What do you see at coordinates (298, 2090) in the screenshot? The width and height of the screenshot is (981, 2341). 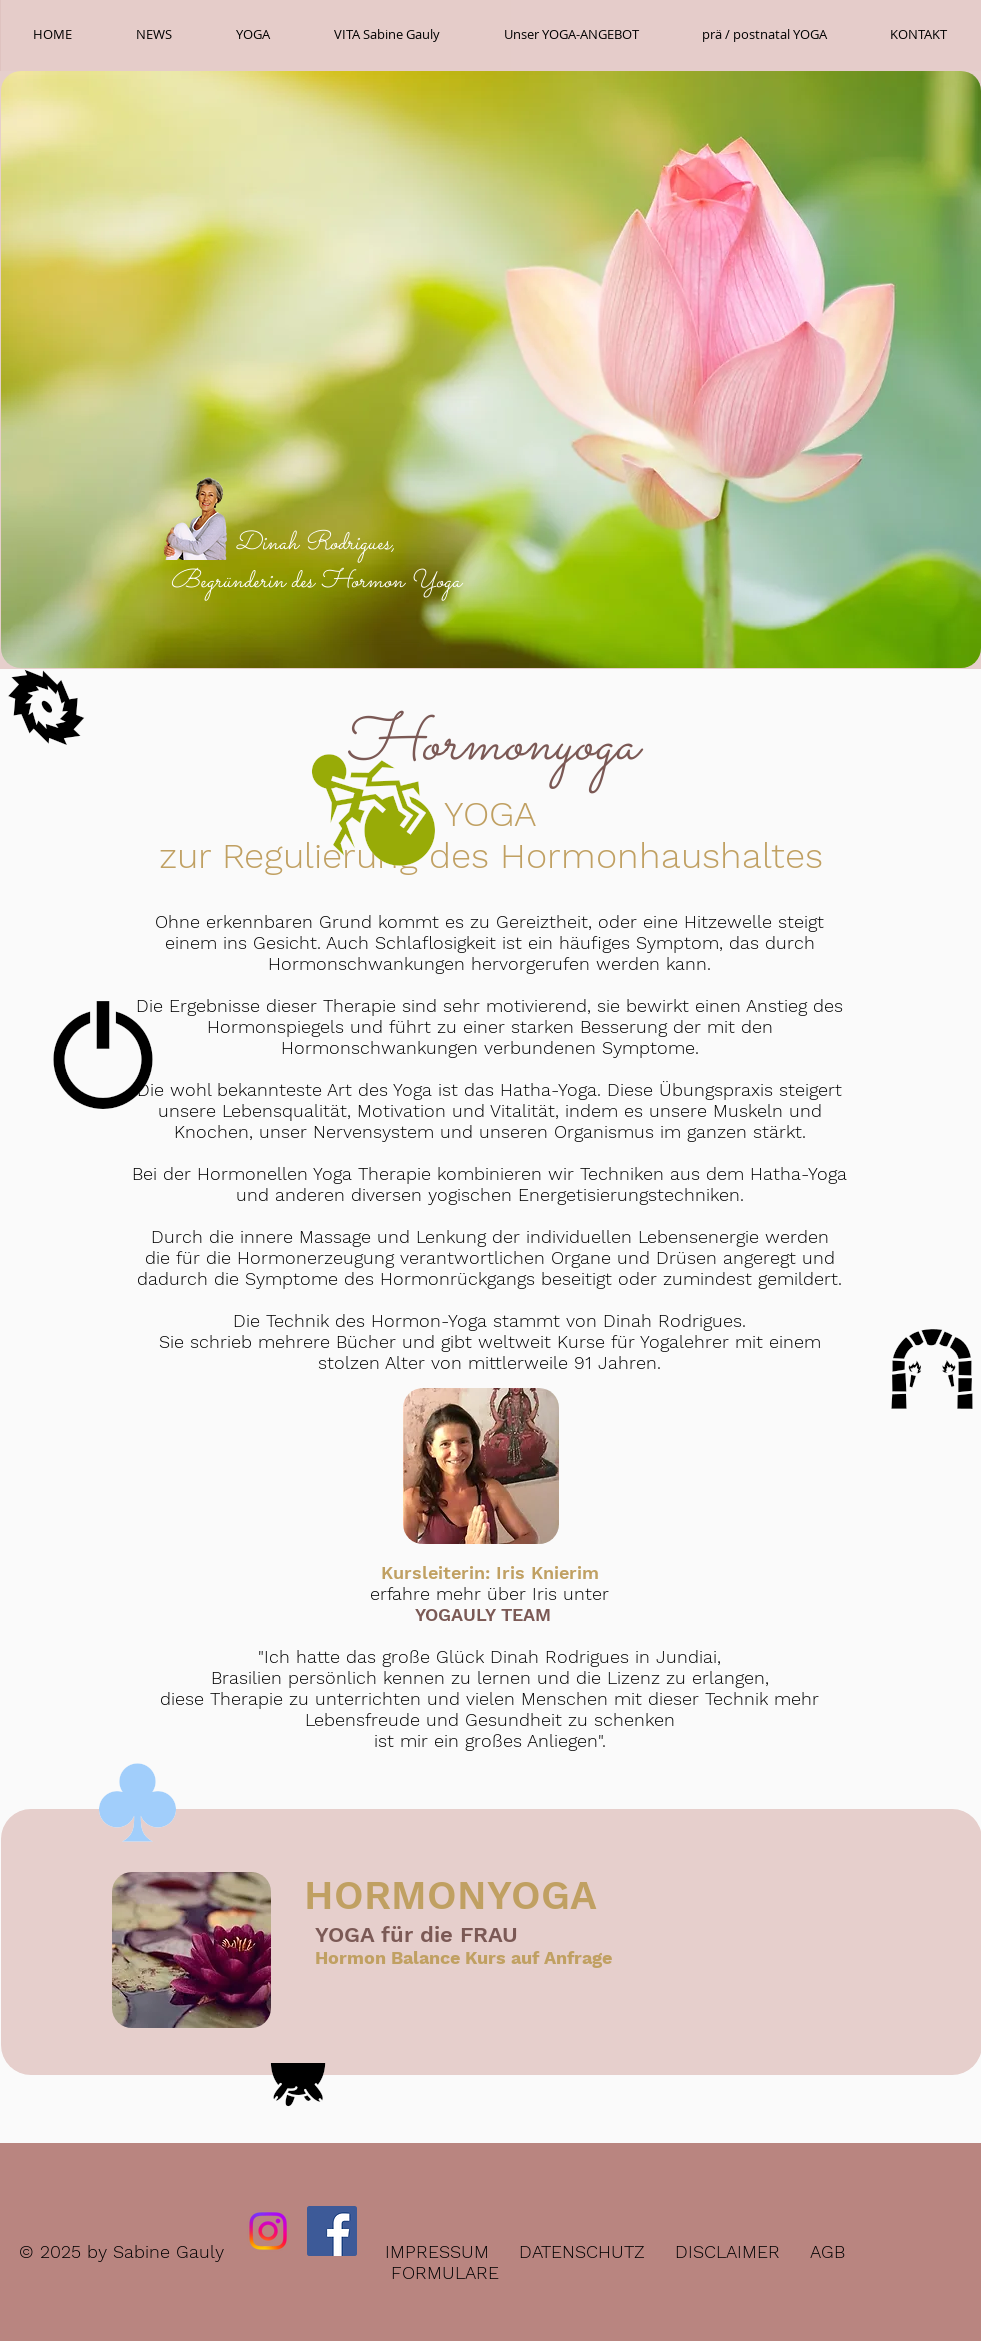 I see `indicates dairy or milk-related content` at bounding box center [298, 2090].